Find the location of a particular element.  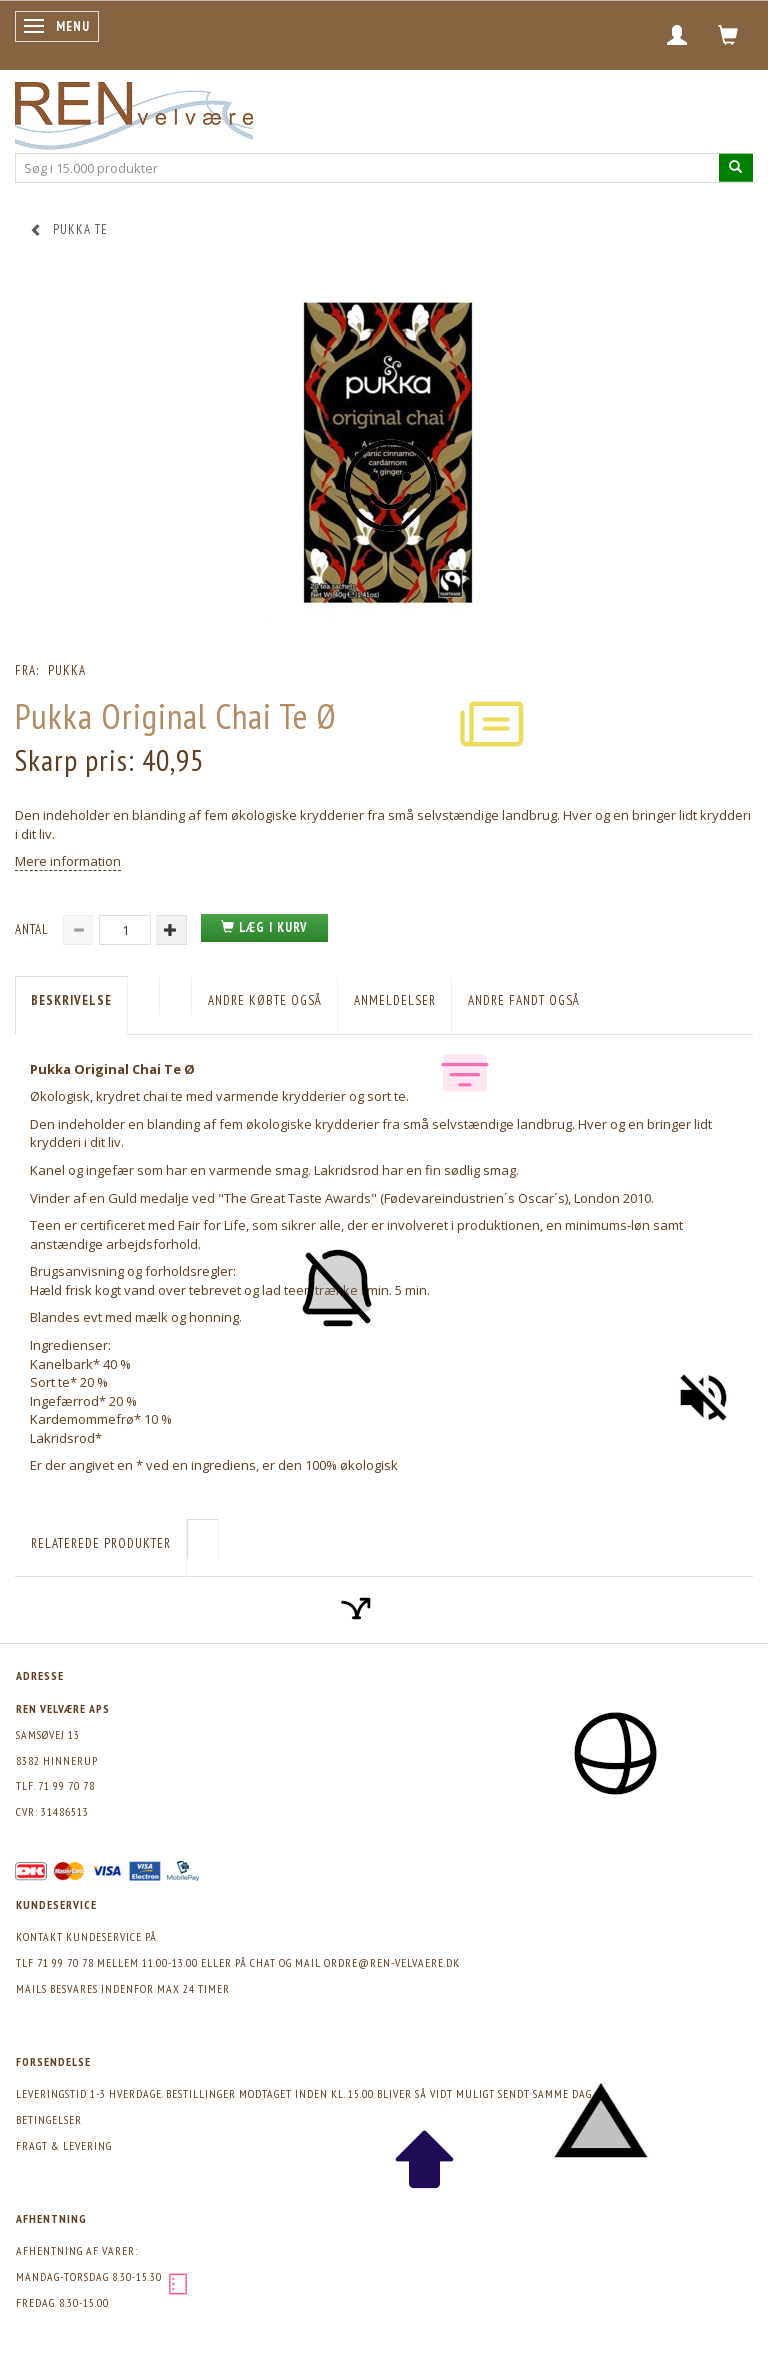

access global or worldwide settings is located at coordinates (615, 1753).